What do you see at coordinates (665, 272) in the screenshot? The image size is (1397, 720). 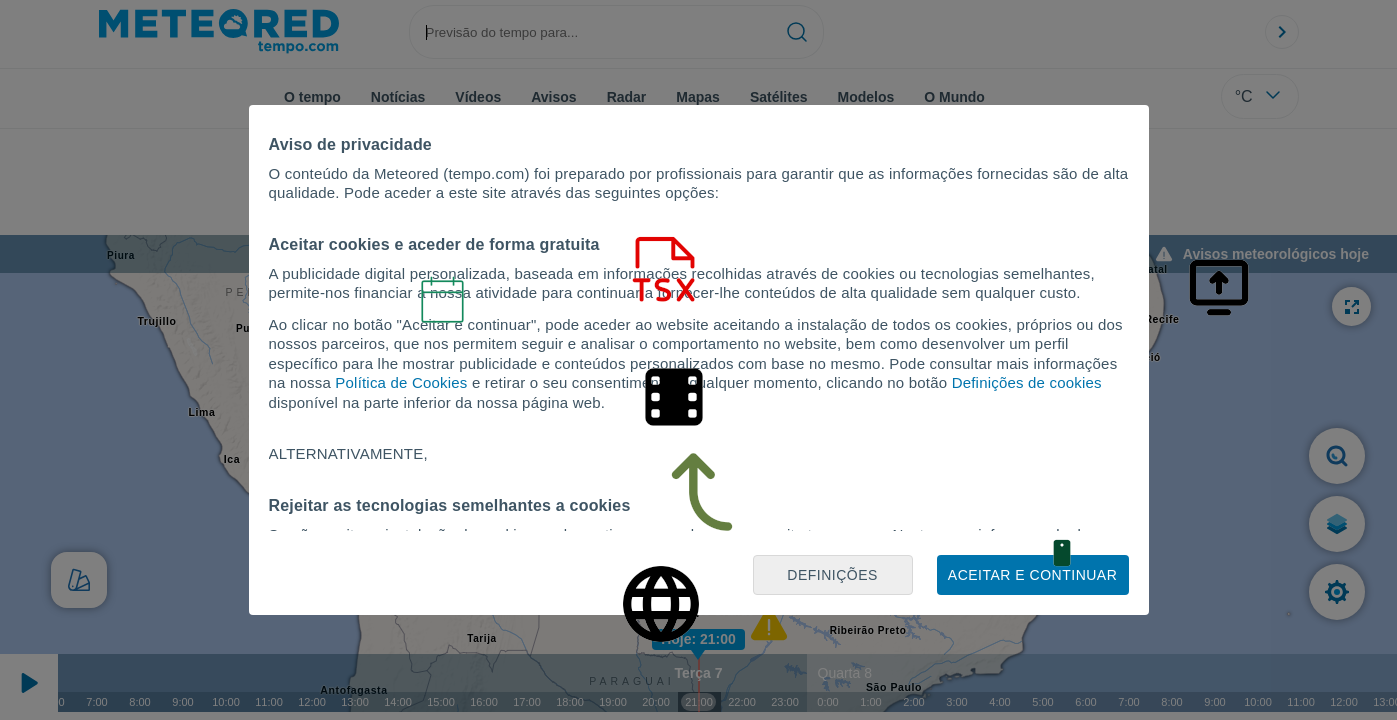 I see `a typescript react (.tsx) file` at bounding box center [665, 272].